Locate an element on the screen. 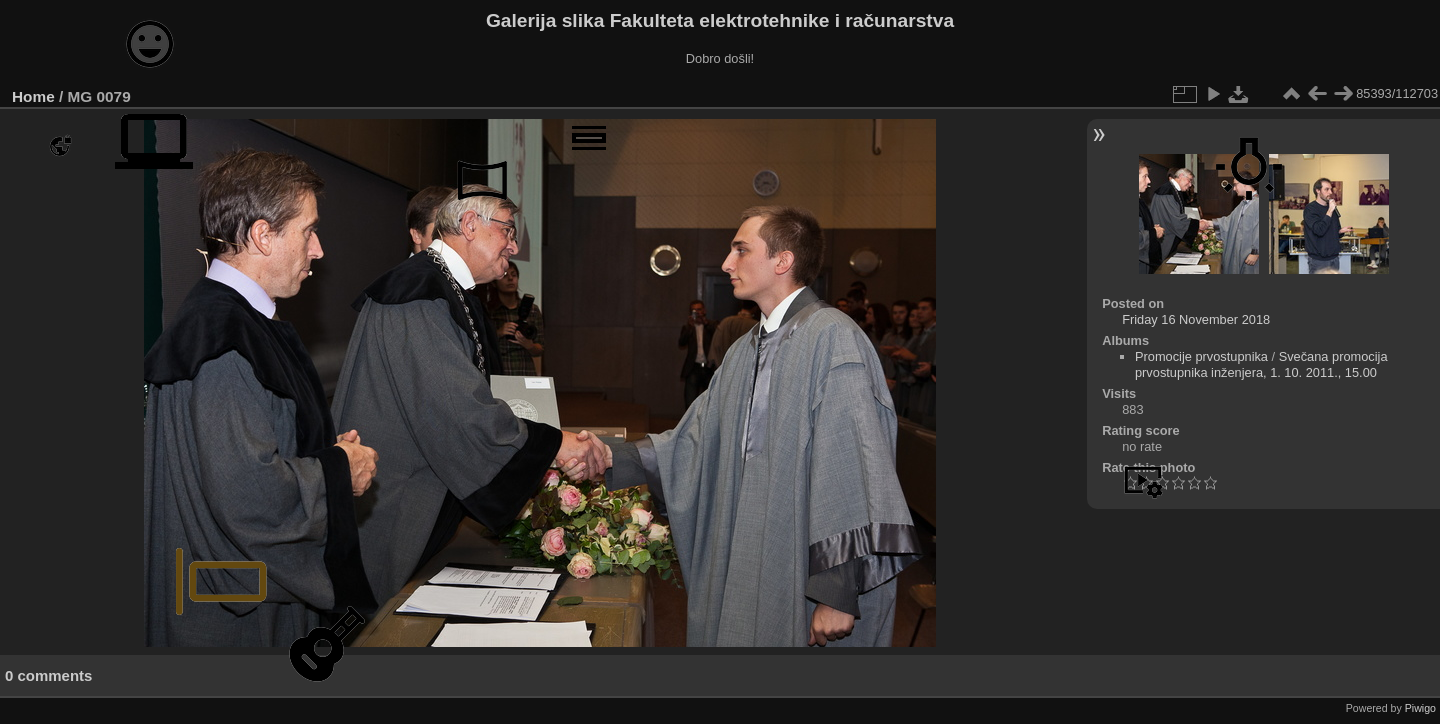 Image resolution: width=1440 pixels, height=724 pixels. adjust incandescent light settings is located at coordinates (1249, 167).